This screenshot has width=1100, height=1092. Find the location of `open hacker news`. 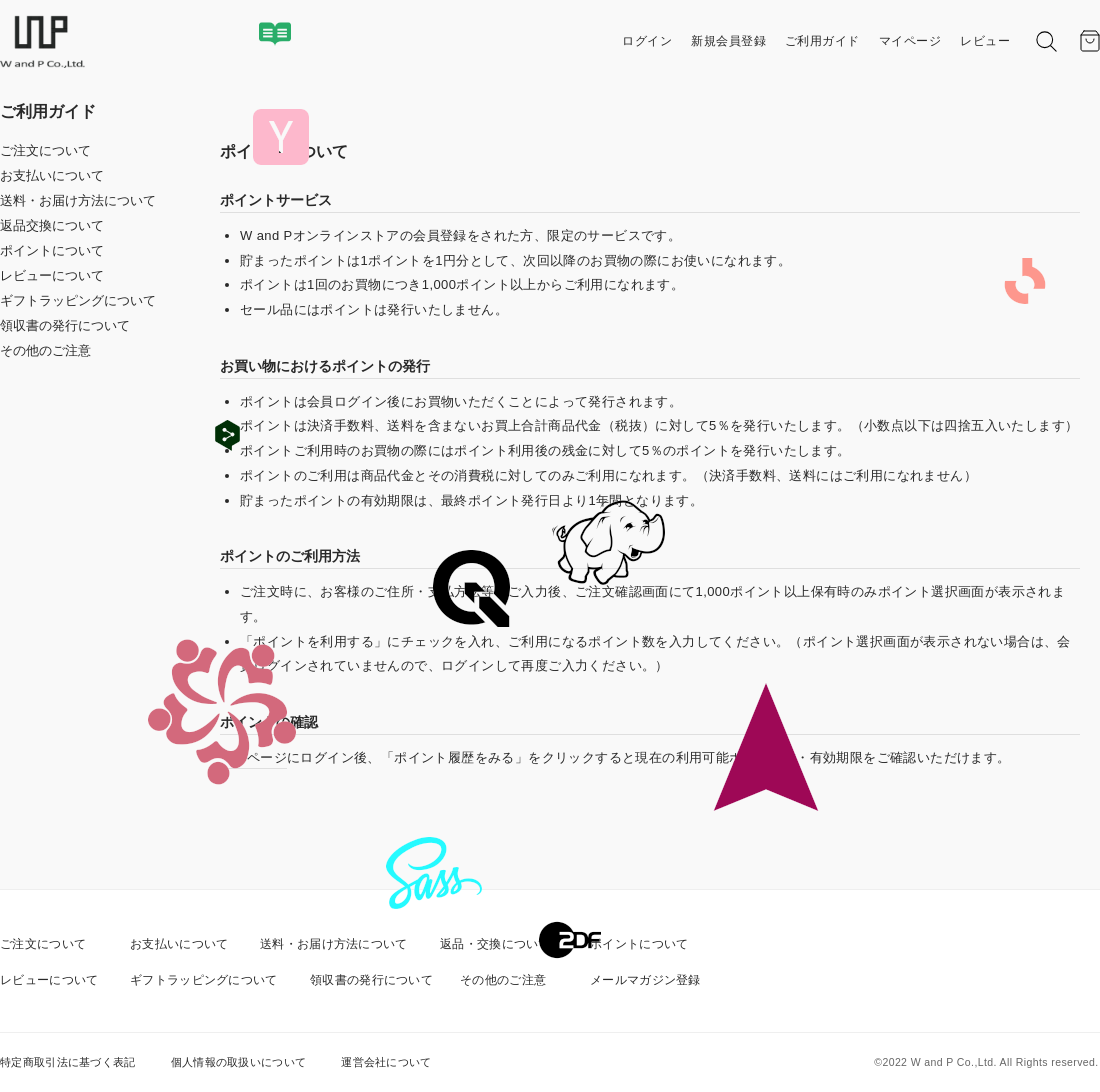

open hacker news is located at coordinates (281, 137).